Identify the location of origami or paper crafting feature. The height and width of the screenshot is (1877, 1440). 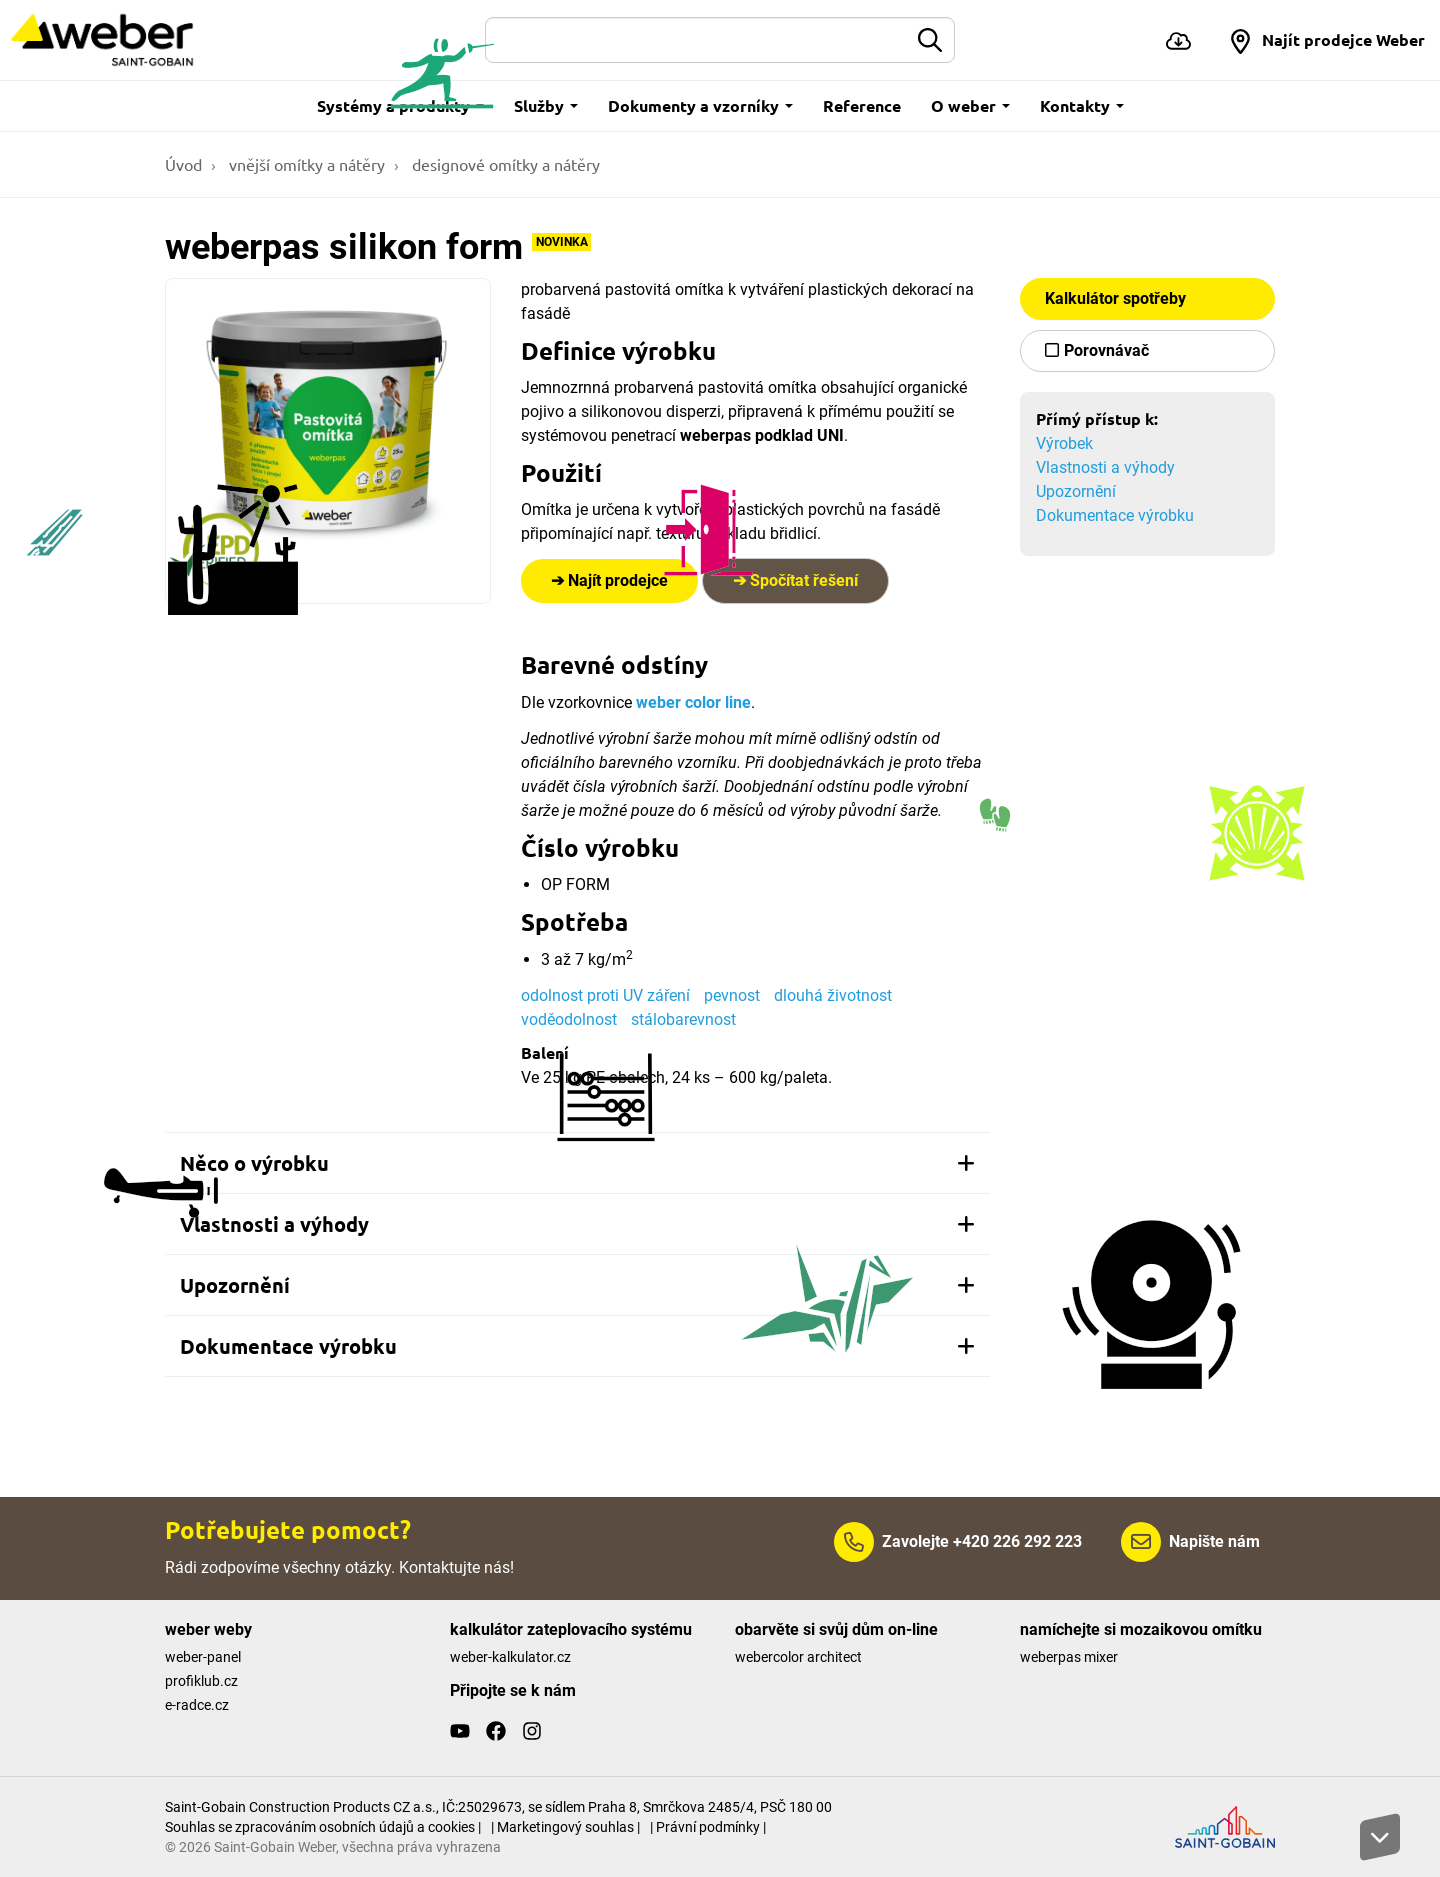
(826, 1298).